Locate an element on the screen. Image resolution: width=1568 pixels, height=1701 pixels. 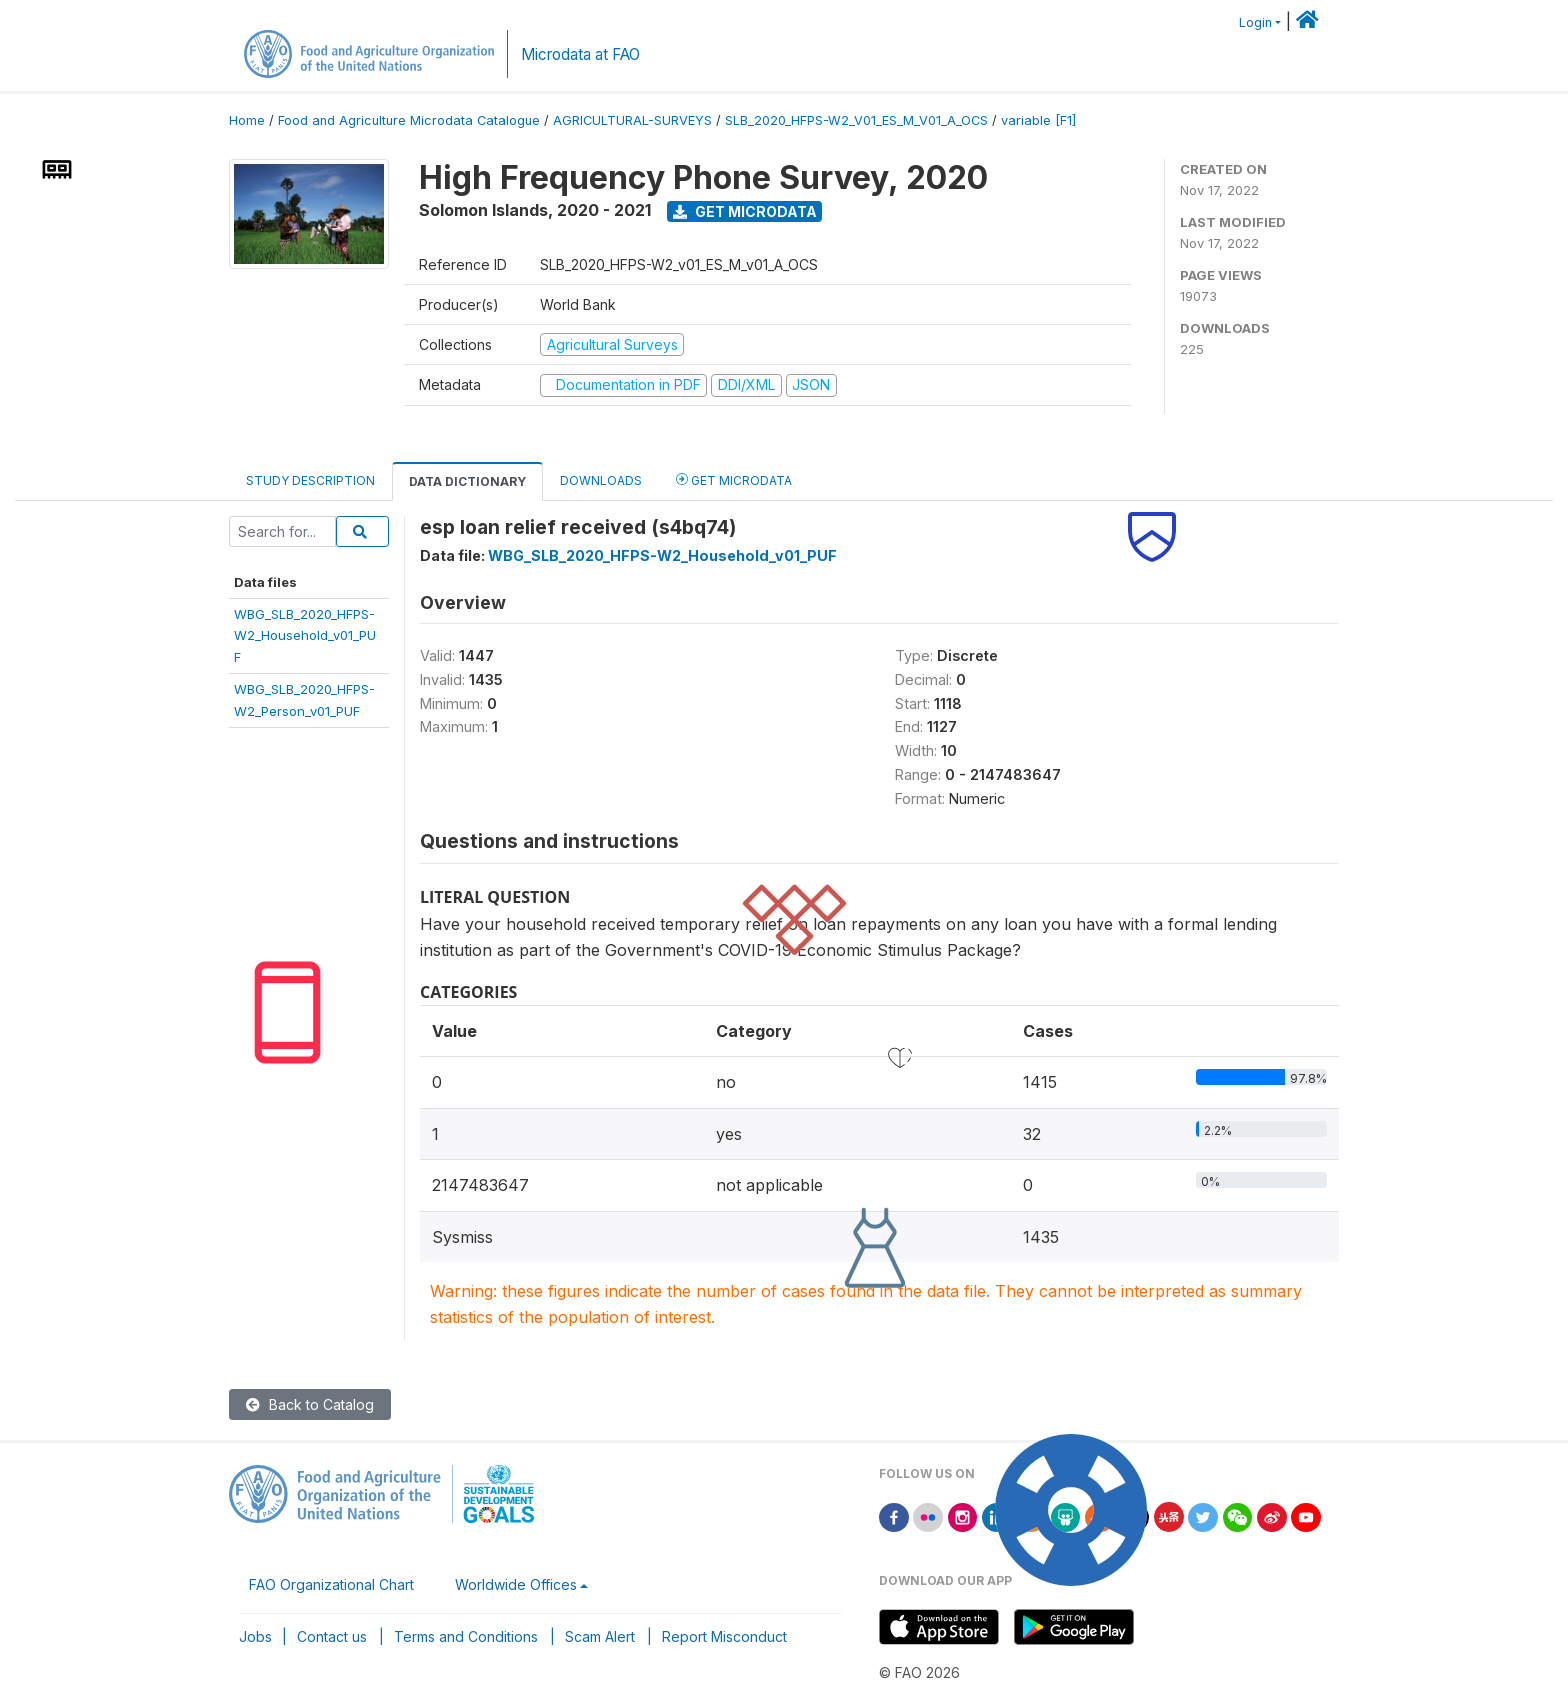
view device memory or RAM usage is located at coordinates (57, 169).